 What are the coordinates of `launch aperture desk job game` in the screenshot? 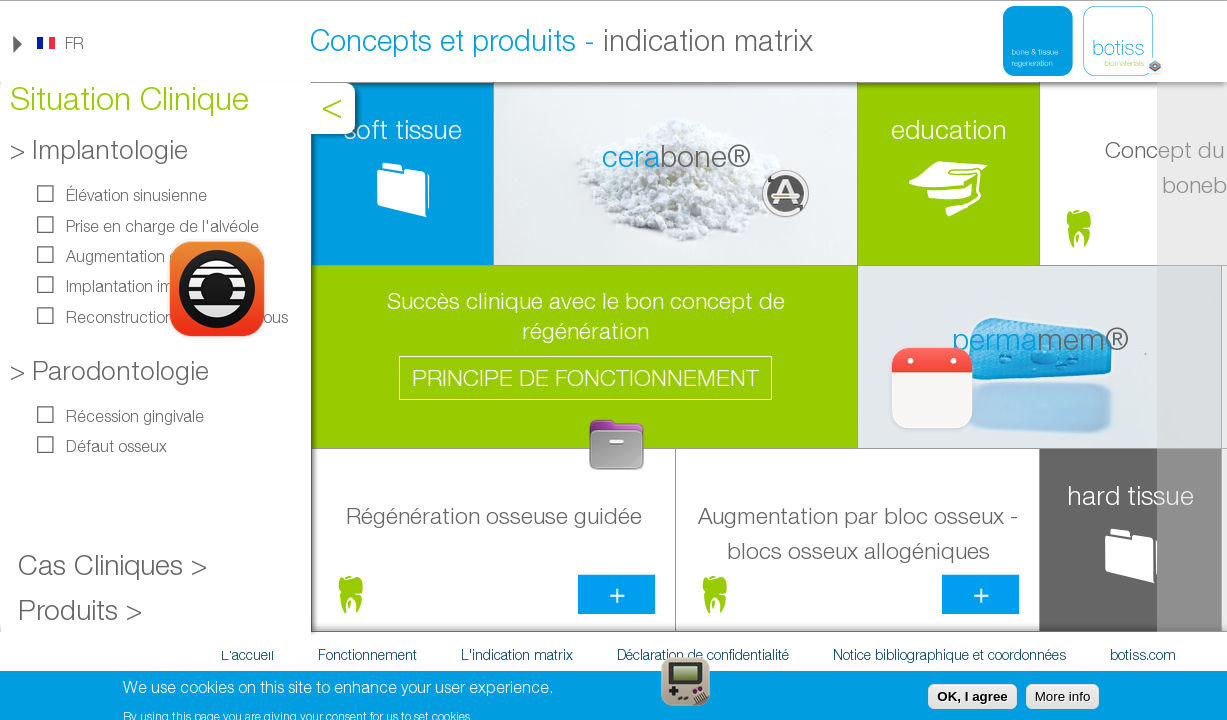 It's located at (217, 289).